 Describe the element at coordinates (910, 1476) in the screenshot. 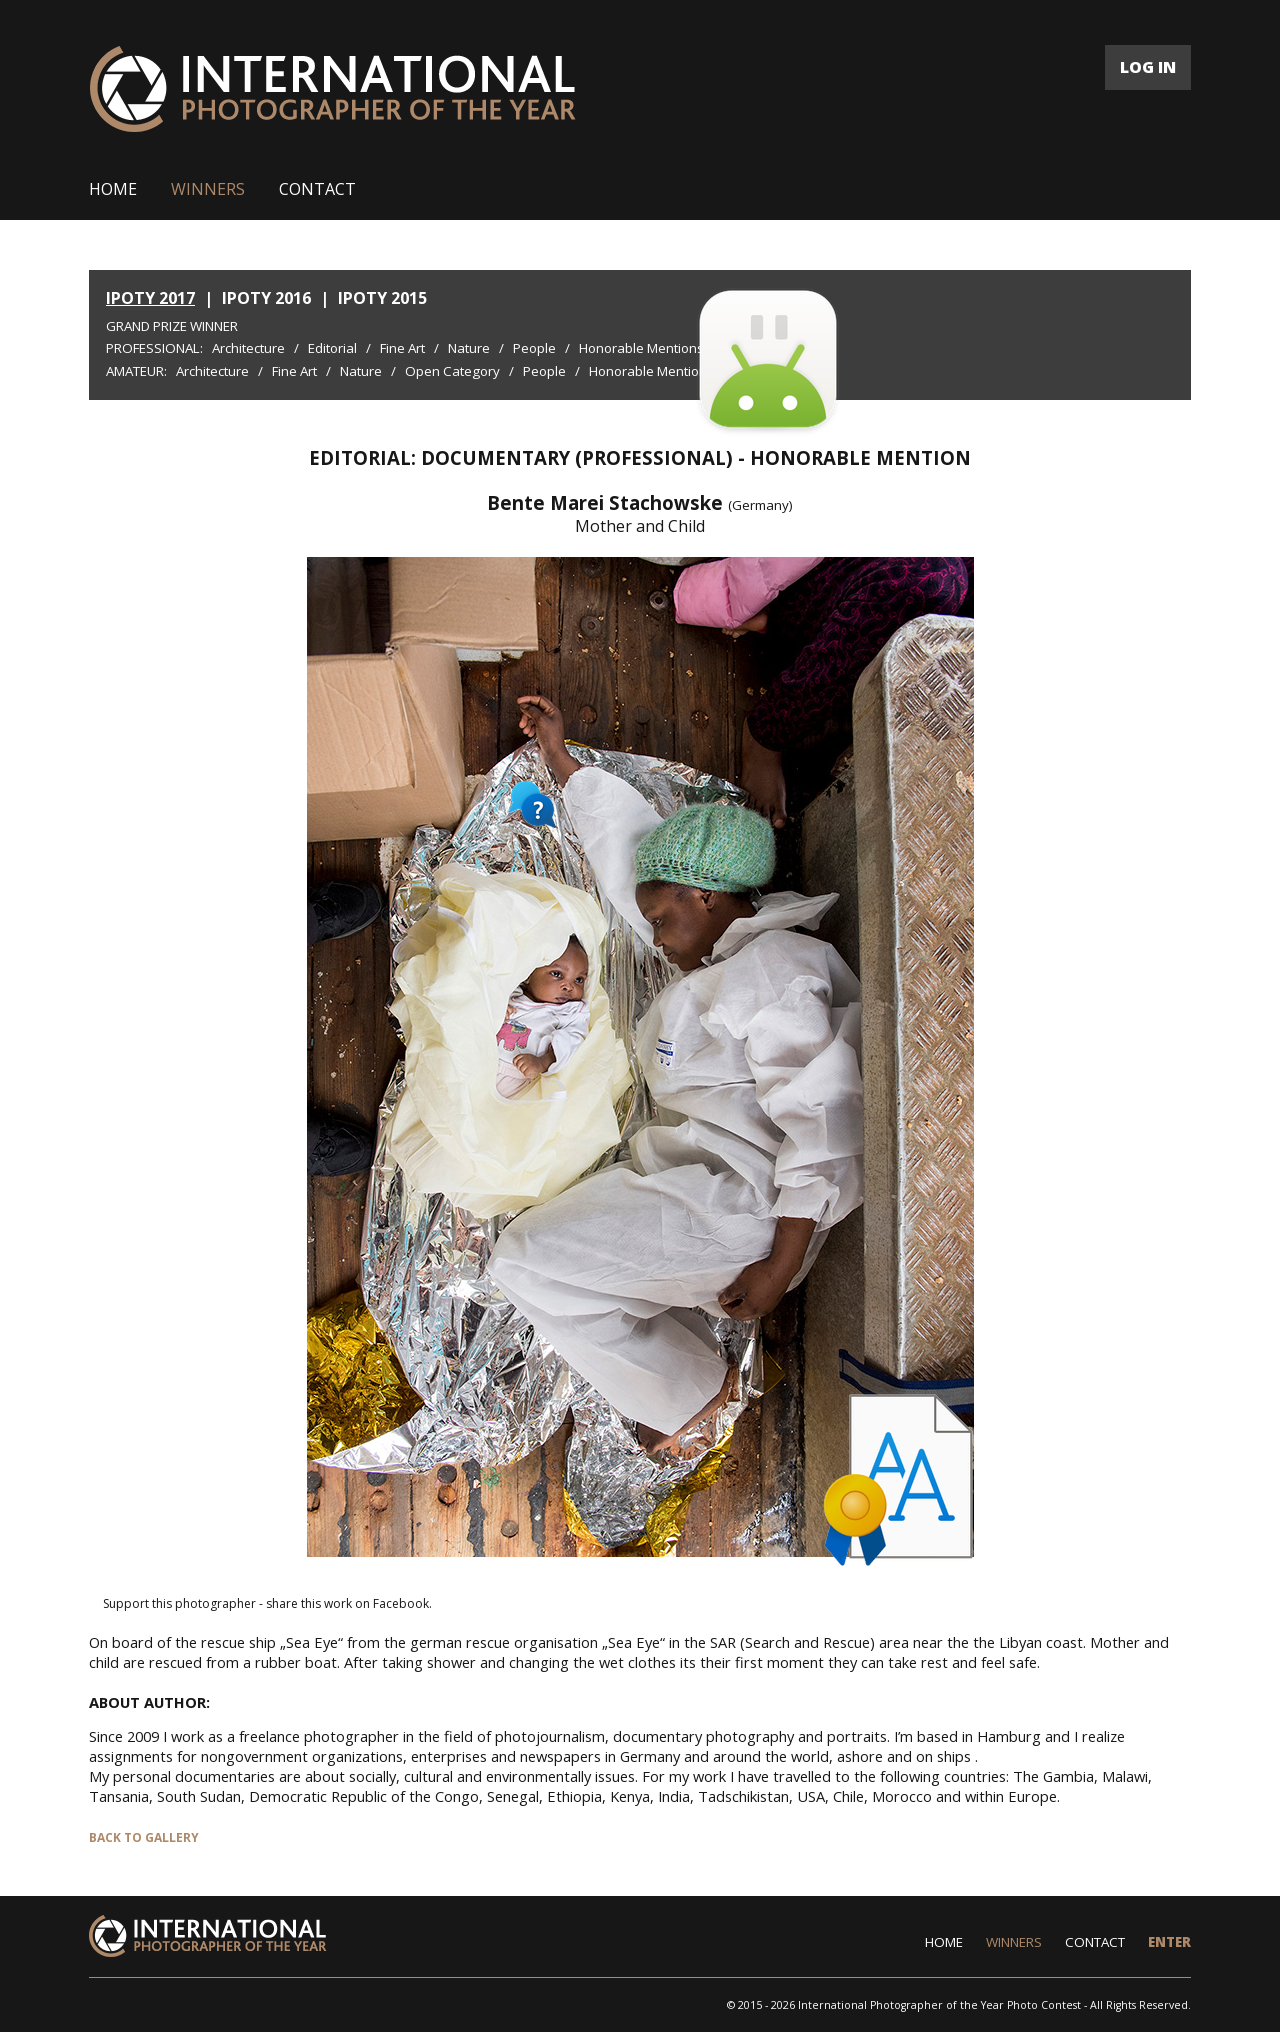

I see `a certified or premium font file` at that location.